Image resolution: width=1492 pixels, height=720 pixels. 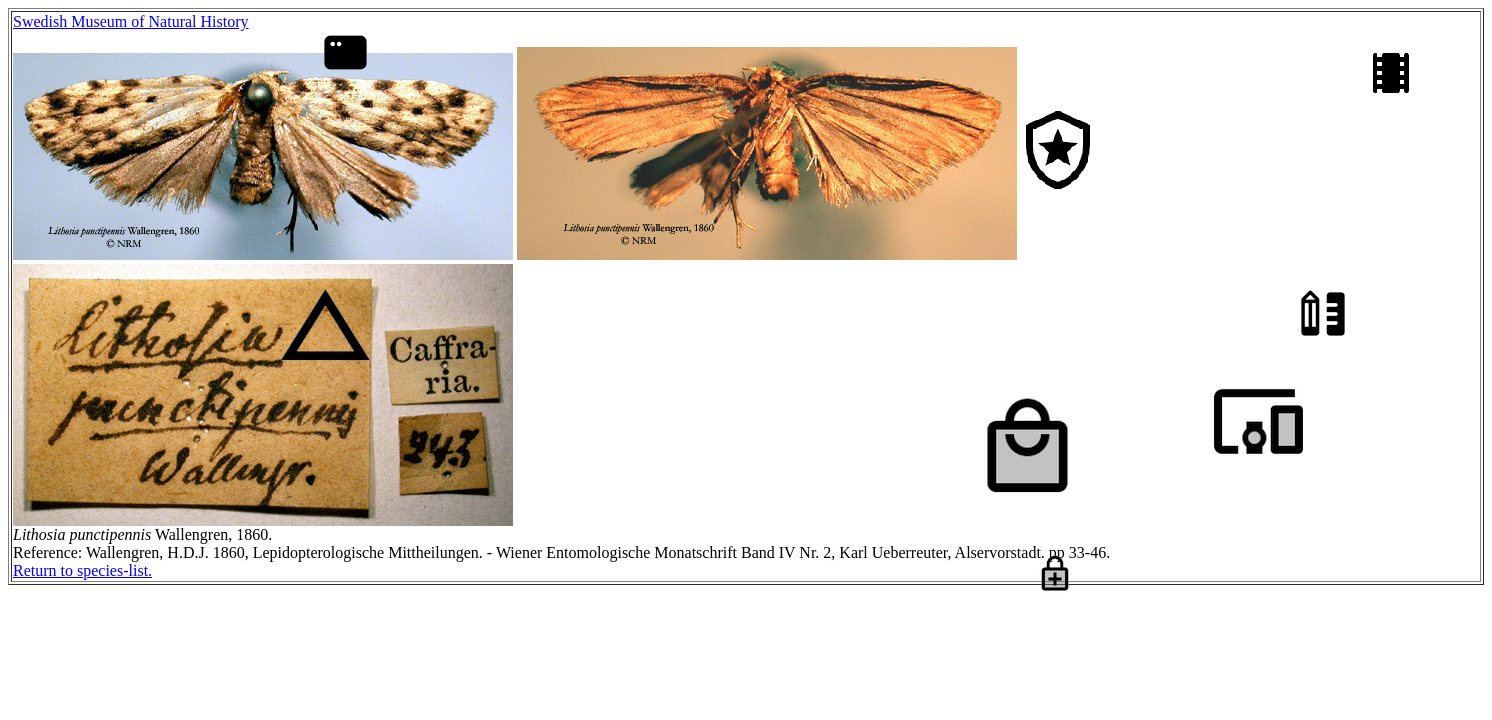 I want to click on view change history or version log, so click(x=325, y=324).